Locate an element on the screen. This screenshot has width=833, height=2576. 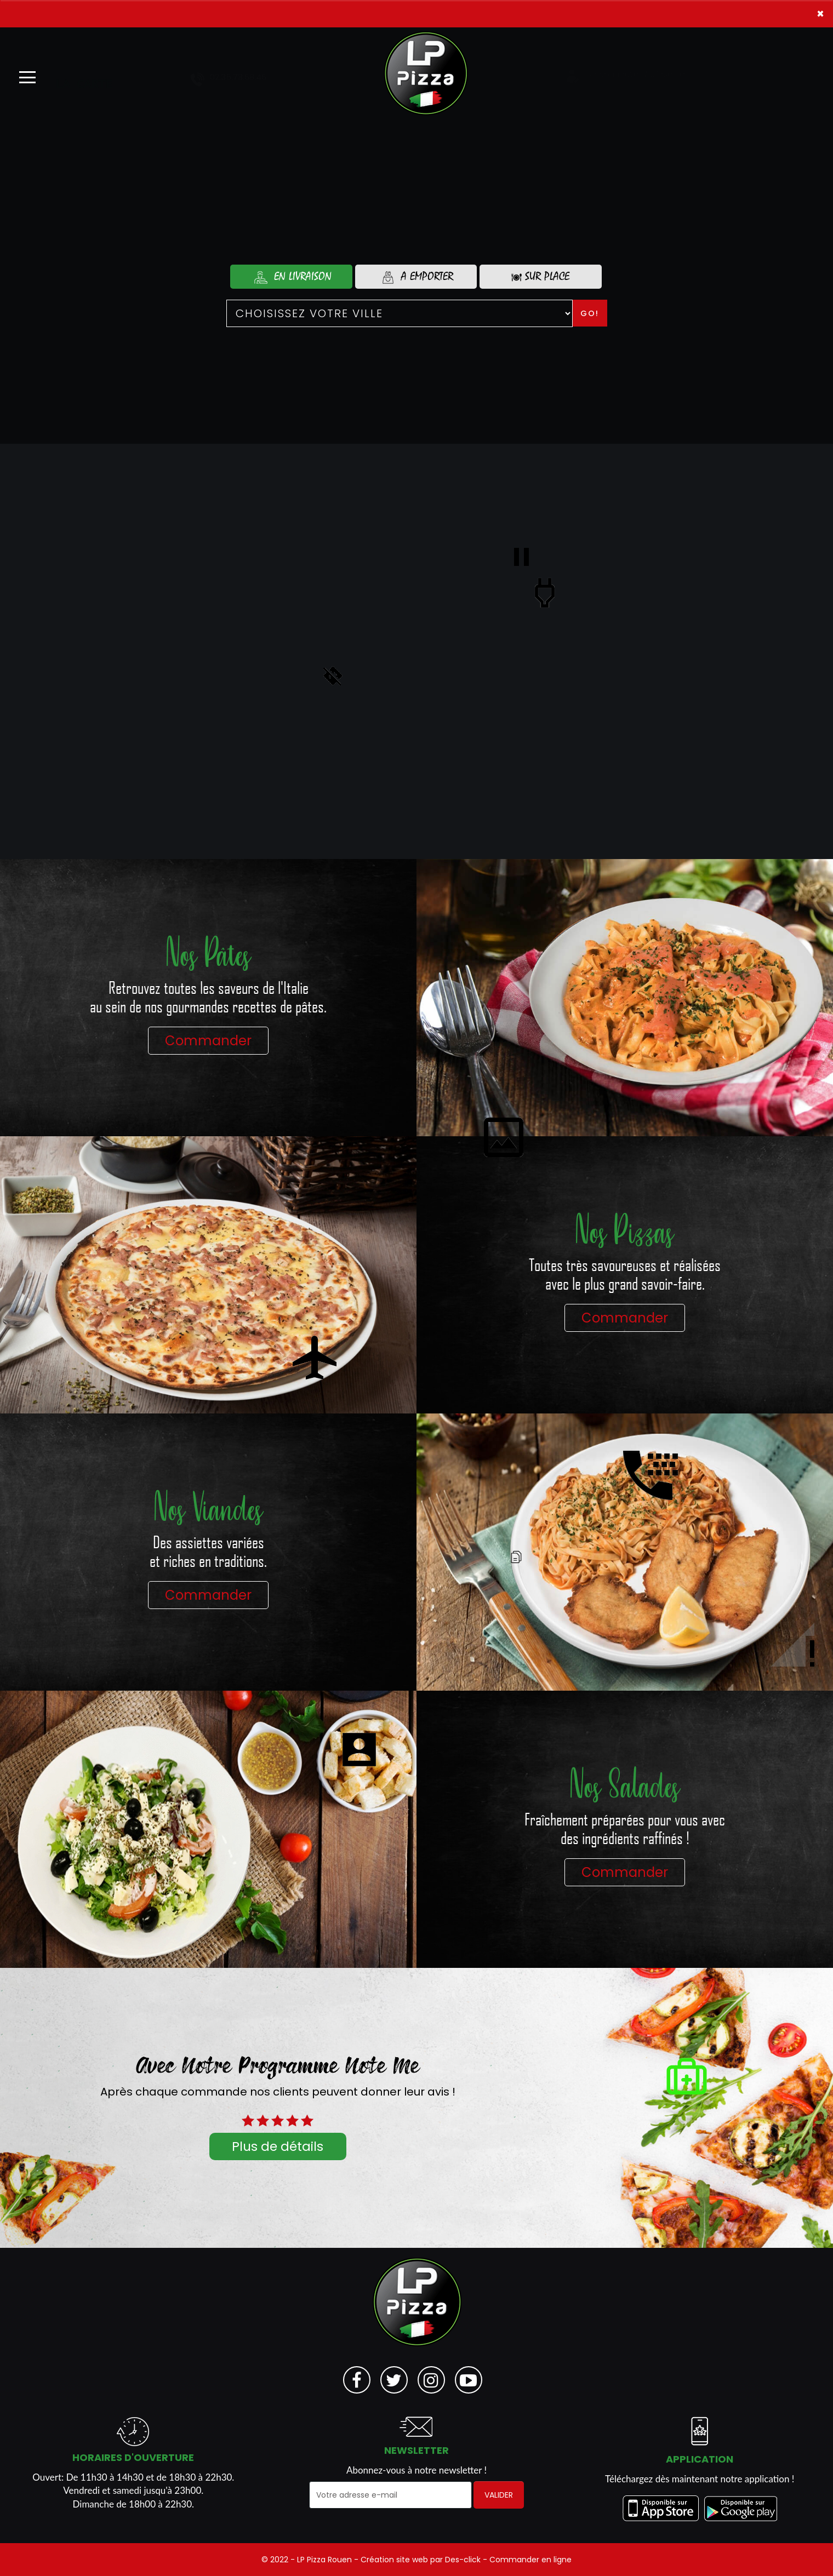
pause media playback is located at coordinates (521, 557).